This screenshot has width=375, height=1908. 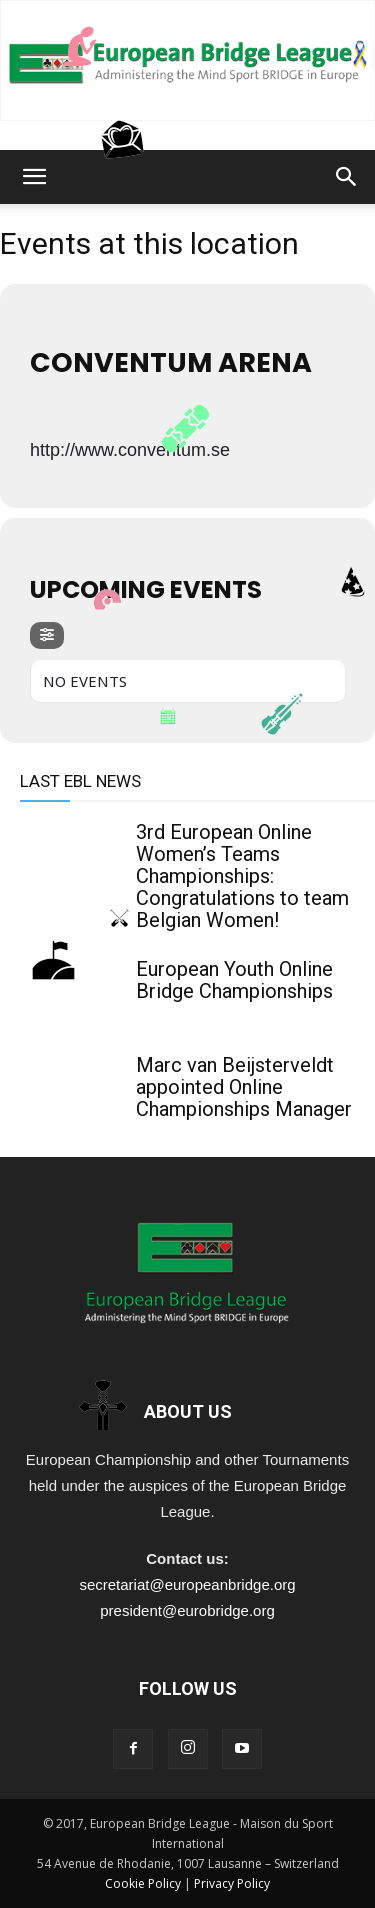 What do you see at coordinates (119, 918) in the screenshot?
I see `access water sports or kayaking activities` at bounding box center [119, 918].